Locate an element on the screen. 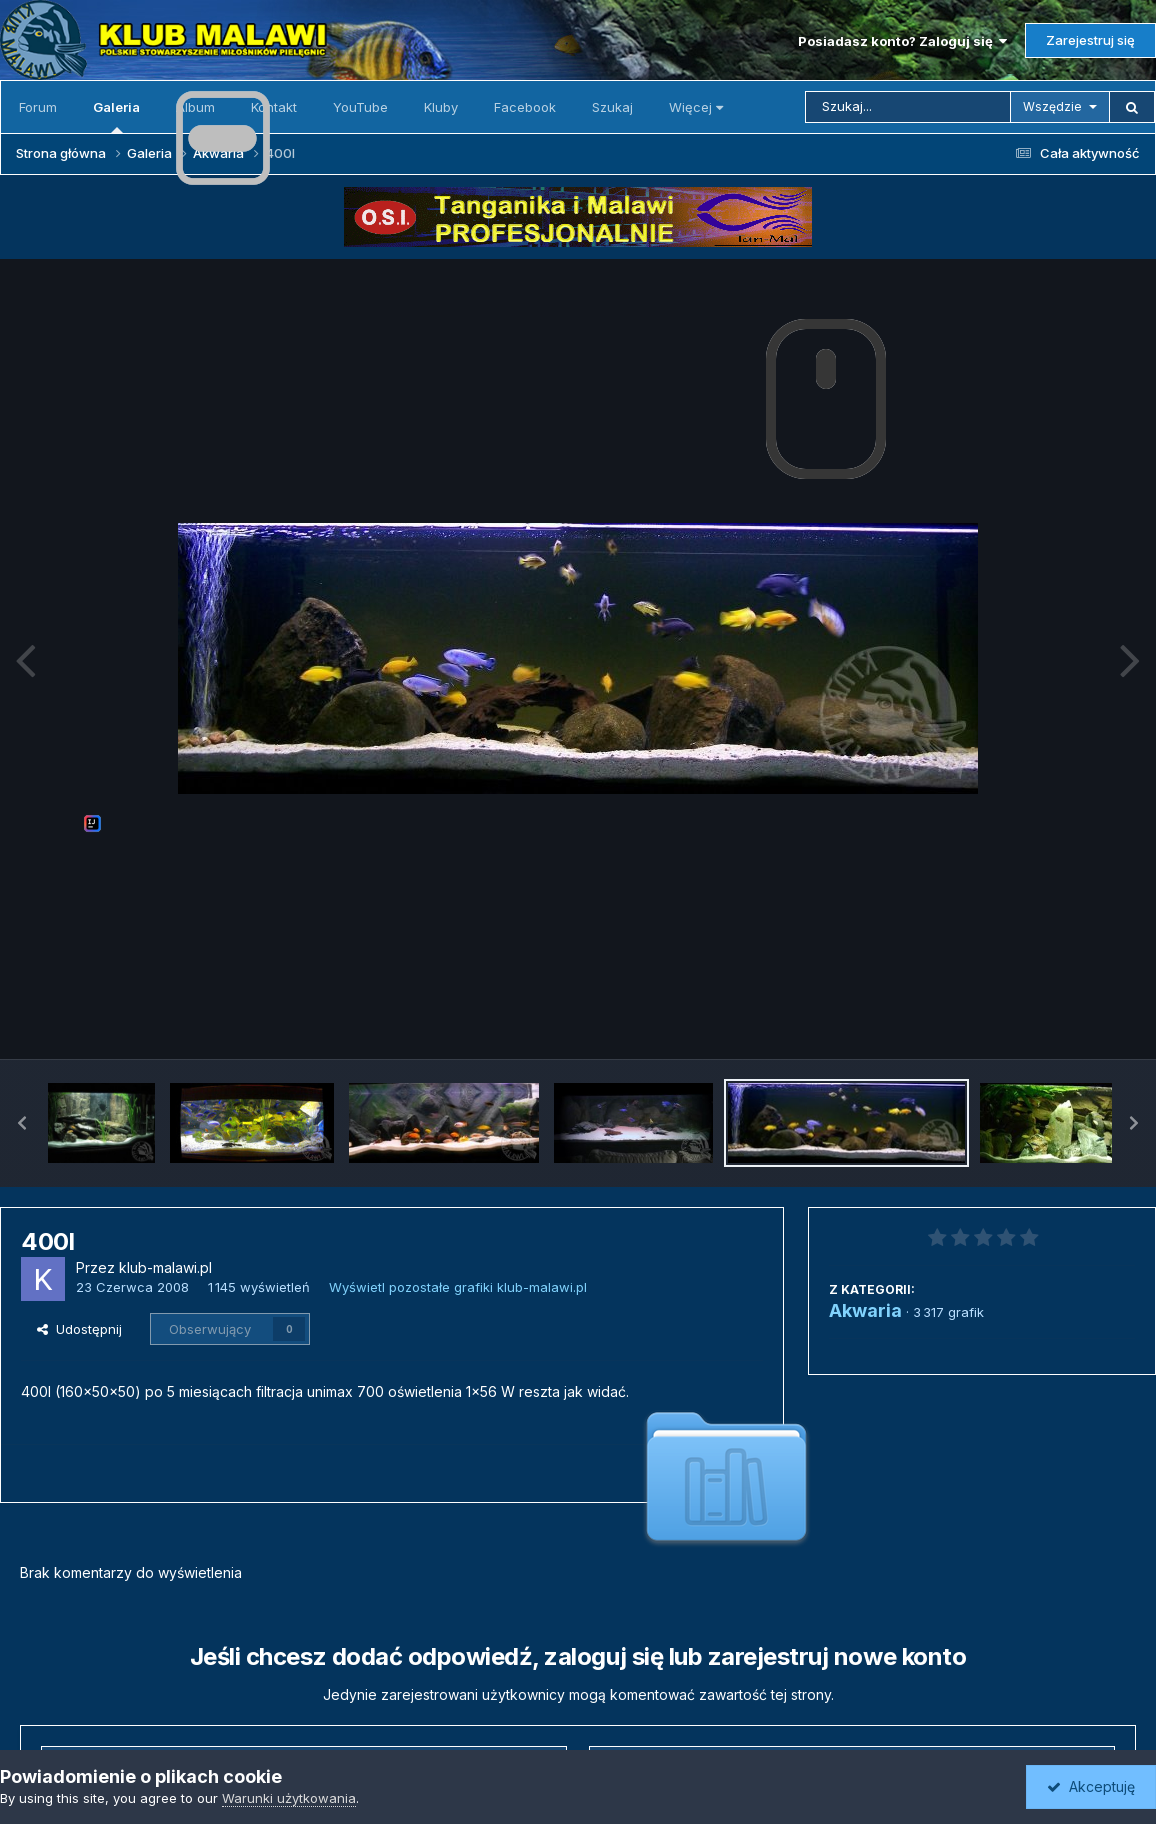  indicates a partially selected or indeterminate checkbox state is located at coordinates (223, 138).